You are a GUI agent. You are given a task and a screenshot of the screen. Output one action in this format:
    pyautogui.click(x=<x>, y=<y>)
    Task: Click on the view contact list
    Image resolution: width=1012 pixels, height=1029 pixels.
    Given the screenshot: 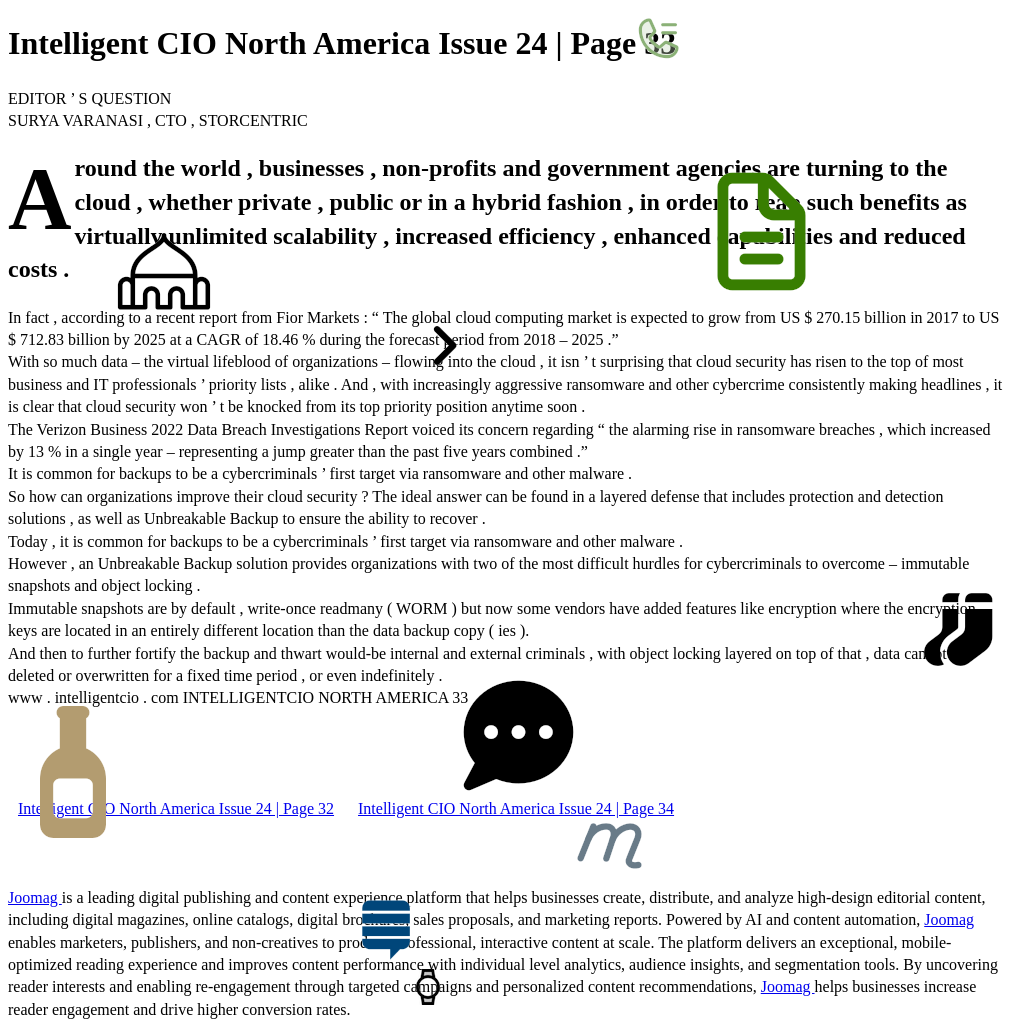 What is the action you would take?
    pyautogui.click(x=659, y=37)
    